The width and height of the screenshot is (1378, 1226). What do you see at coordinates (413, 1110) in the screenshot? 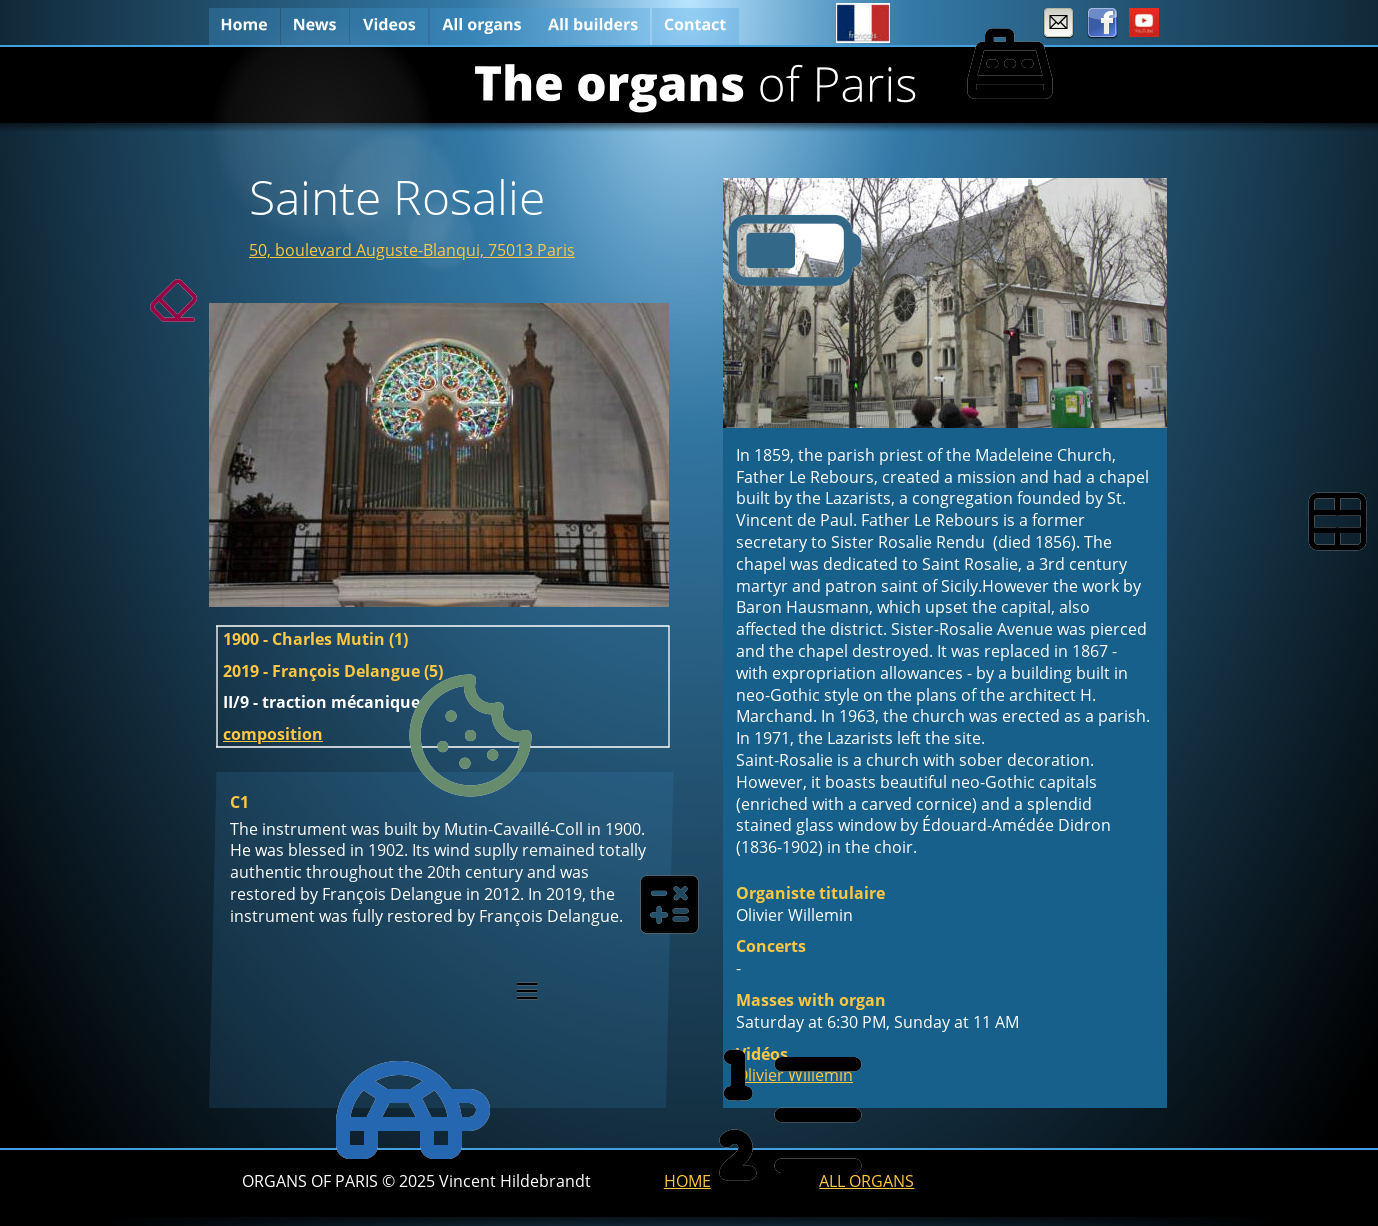
I see `indicates slow loading or processing speed` at bounding box center [413, 1110].